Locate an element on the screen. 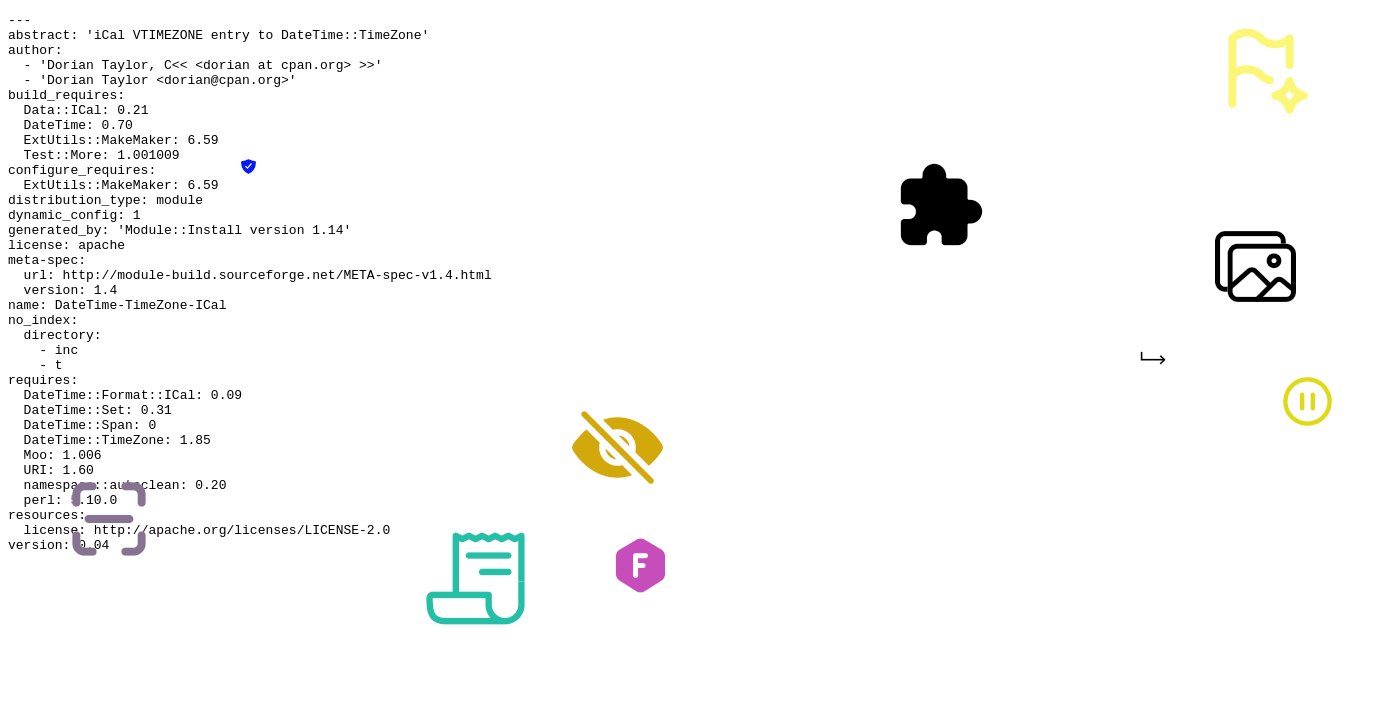 This screenshot has height=720, width=1384. access browser extensions or add-ons is located at coordinates (941, 204).